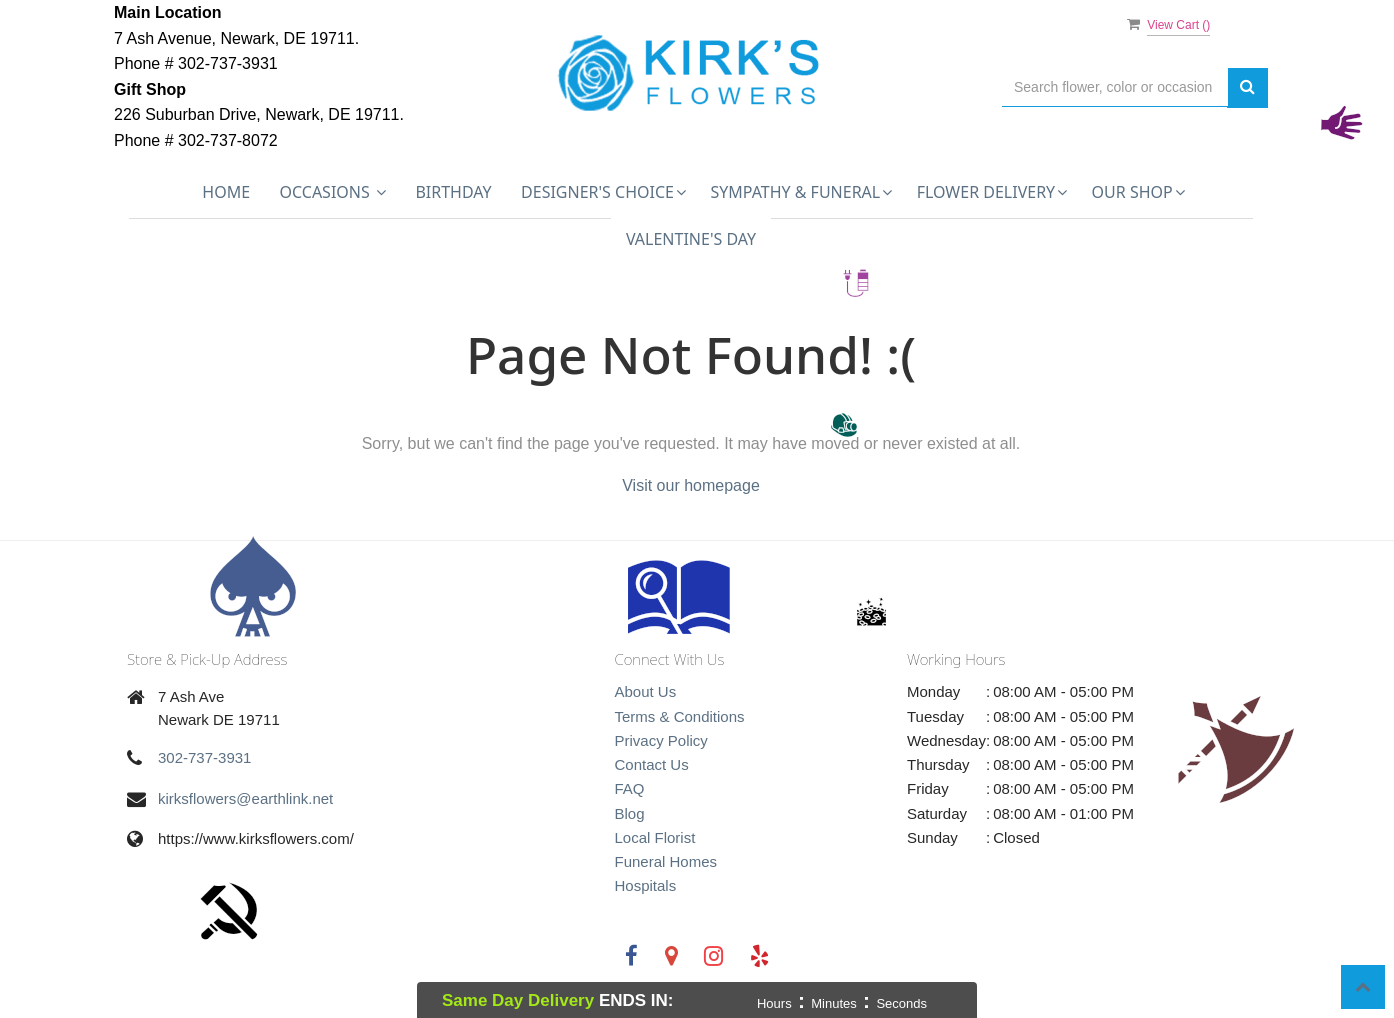 Image resolution: width=1394 pixels, height=1018 pixels. Describe the element at coordinates (253, 585) in the screenshot. I see `indicates death or game over in a card game` at that location.